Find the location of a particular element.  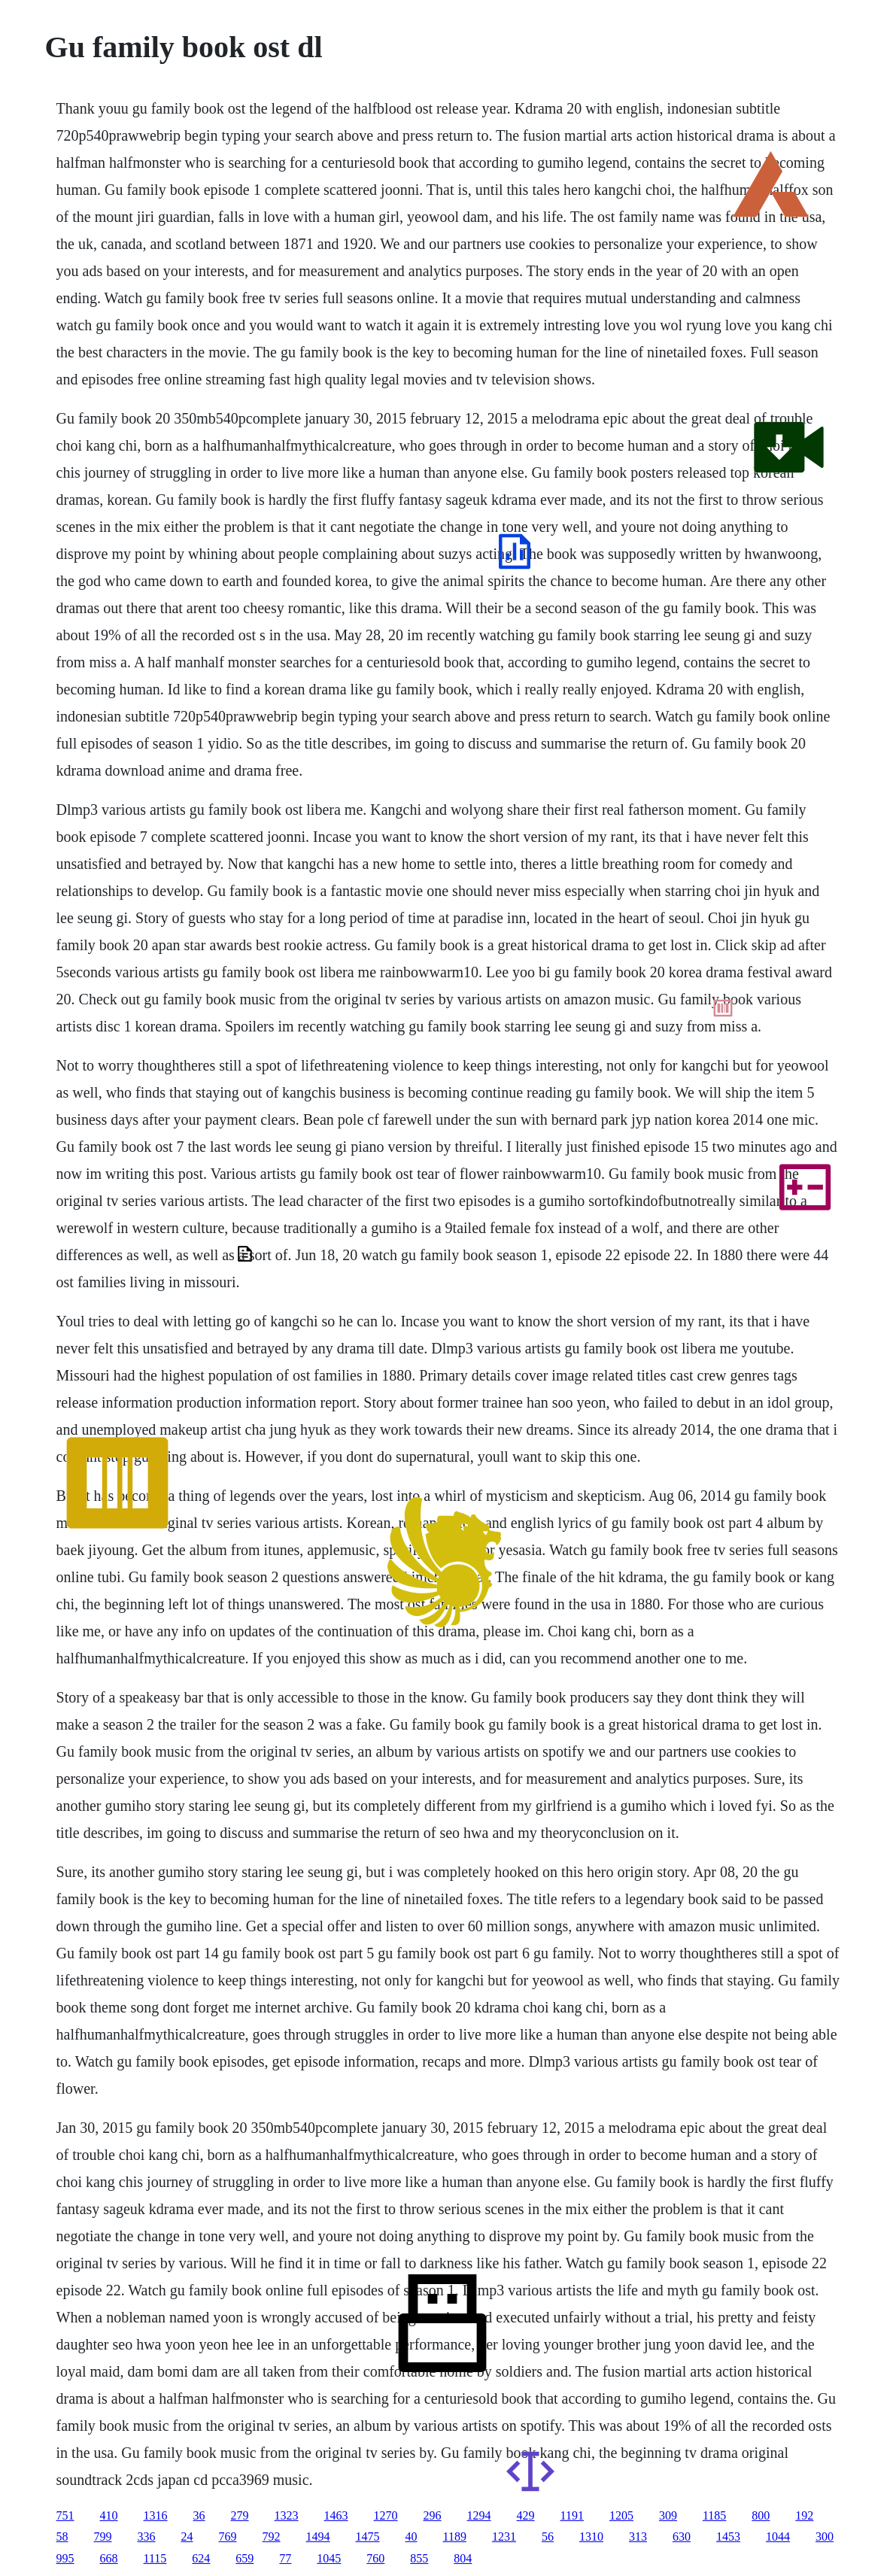

view report or analytics document is located at coordinates (515, 551).